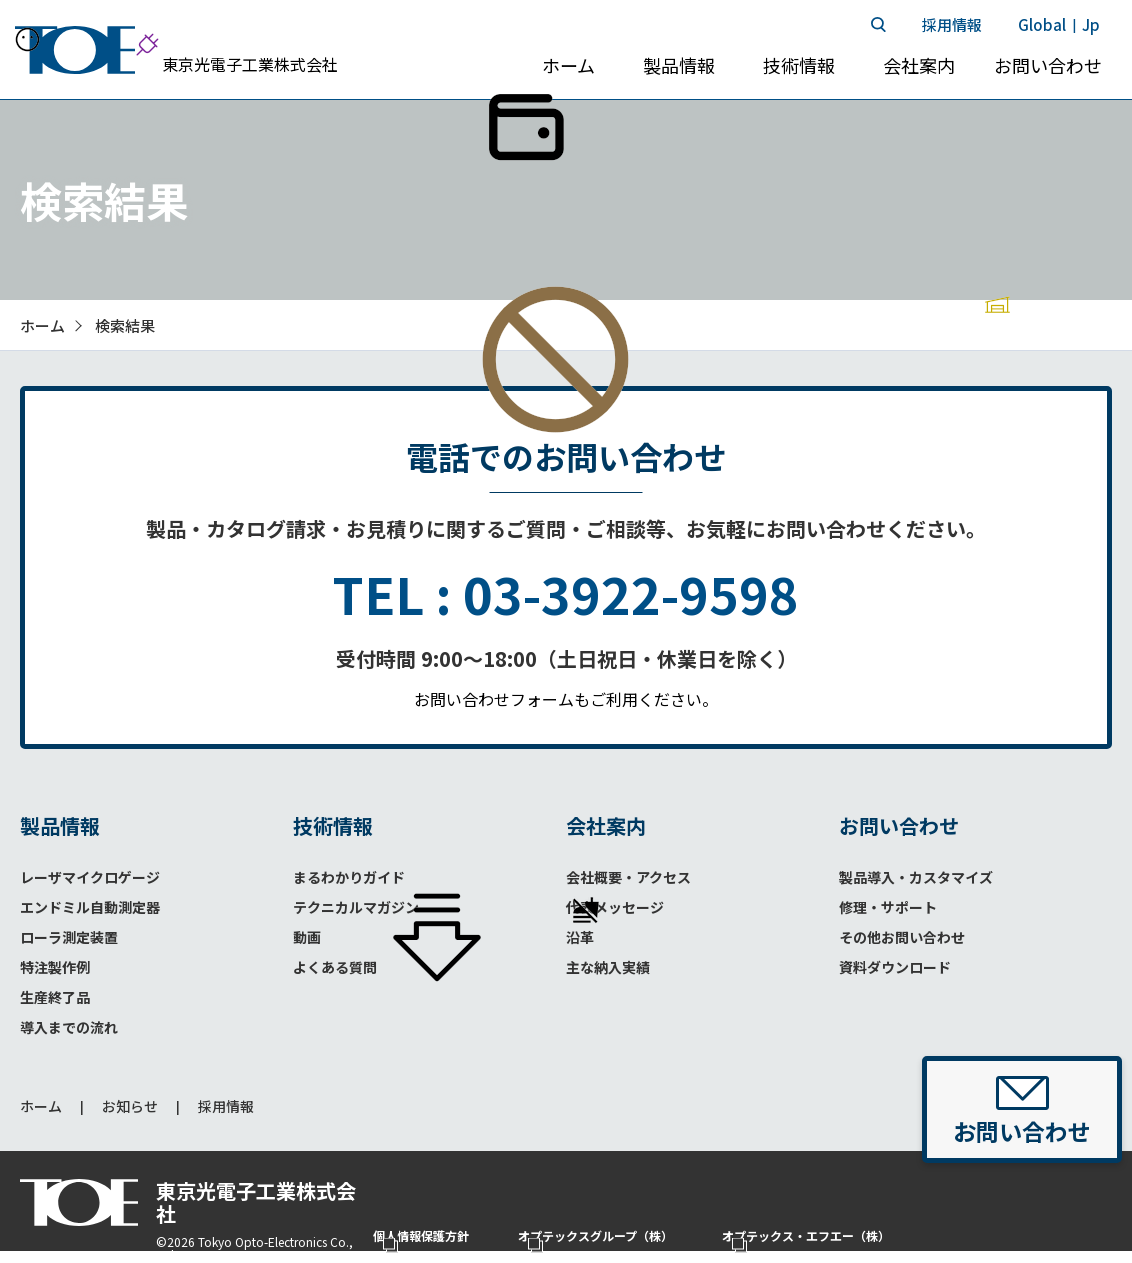  What do you see at coordinates (586, 910) in the screenshot?
I see `indicates food is not allowed in this area` at bounding box center [586, 910].